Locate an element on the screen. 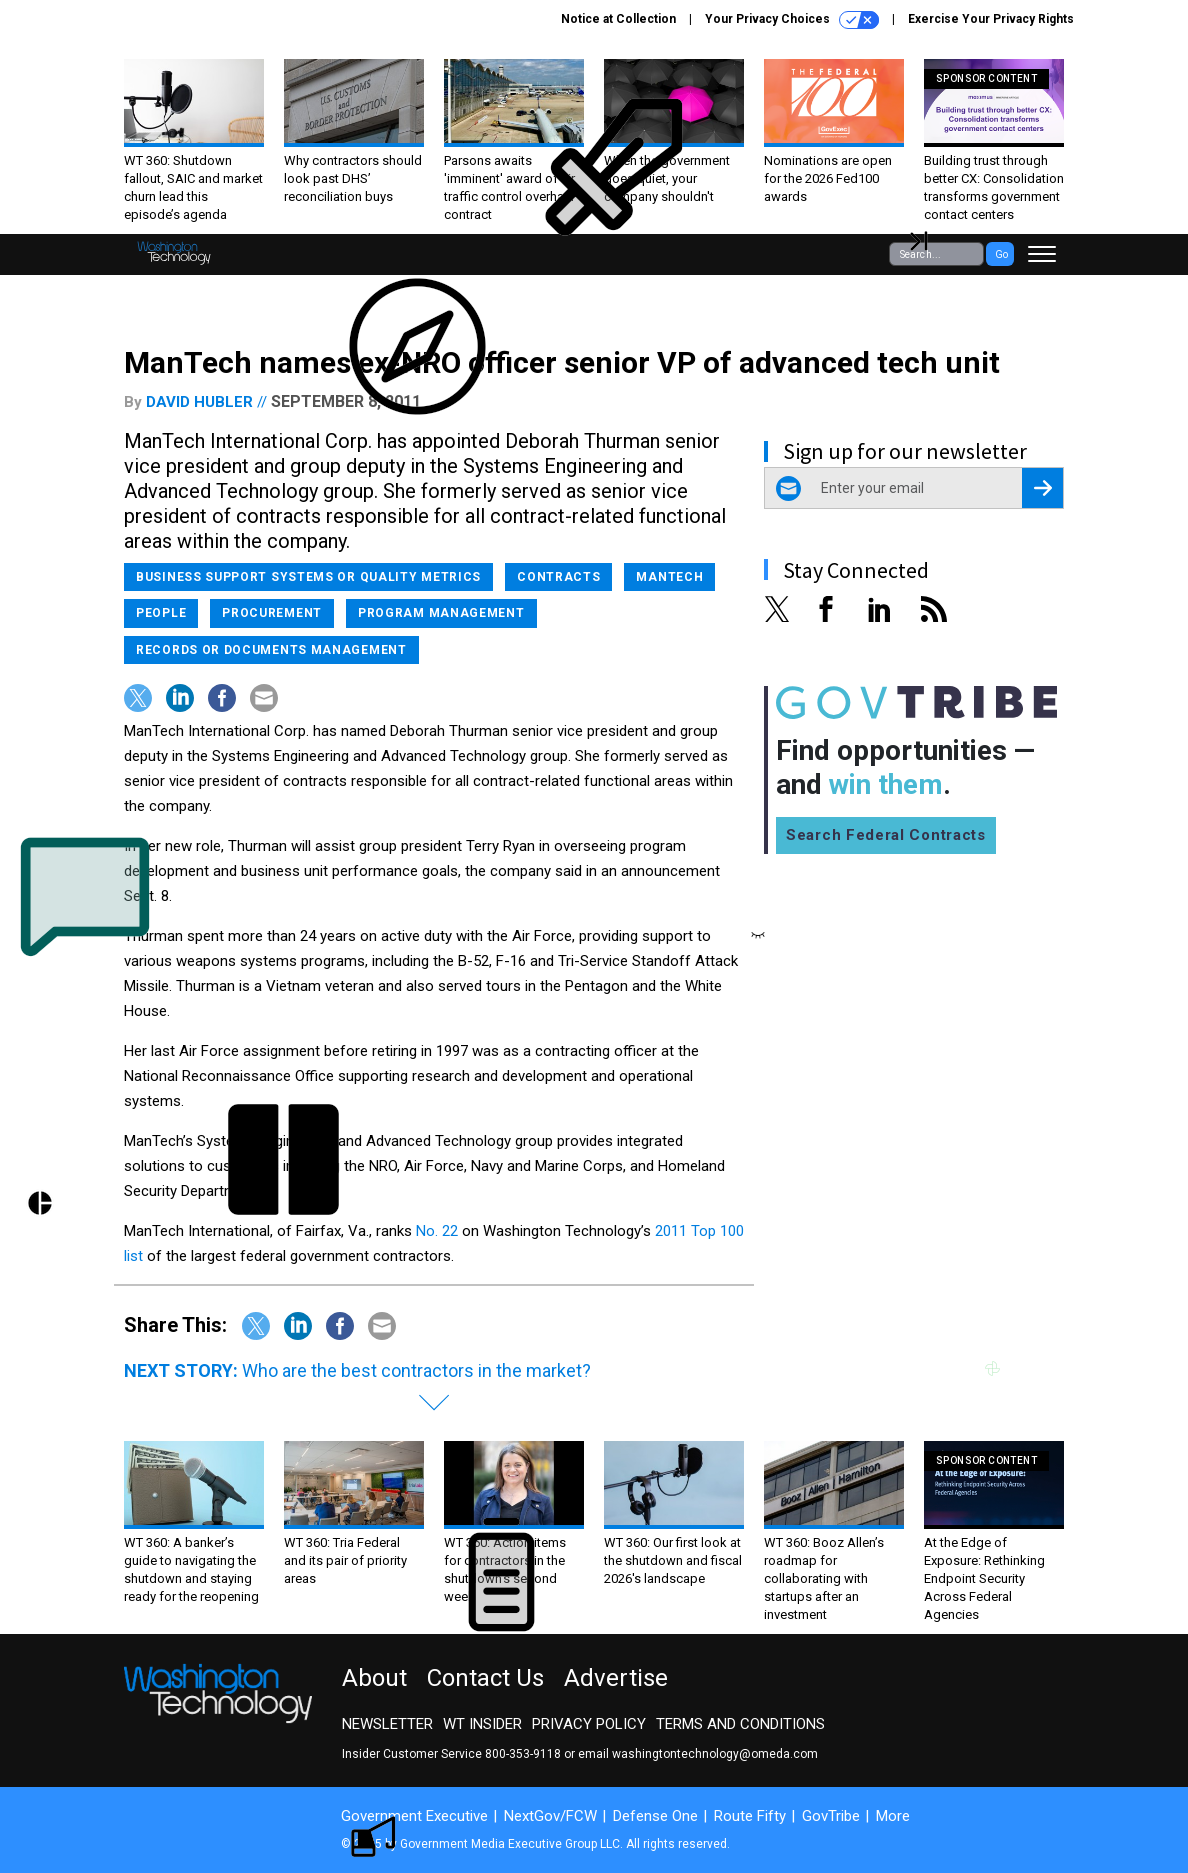 This screenshot has width=1188, height=1873. indicates high battery level is located at coordinates (501, 1576).